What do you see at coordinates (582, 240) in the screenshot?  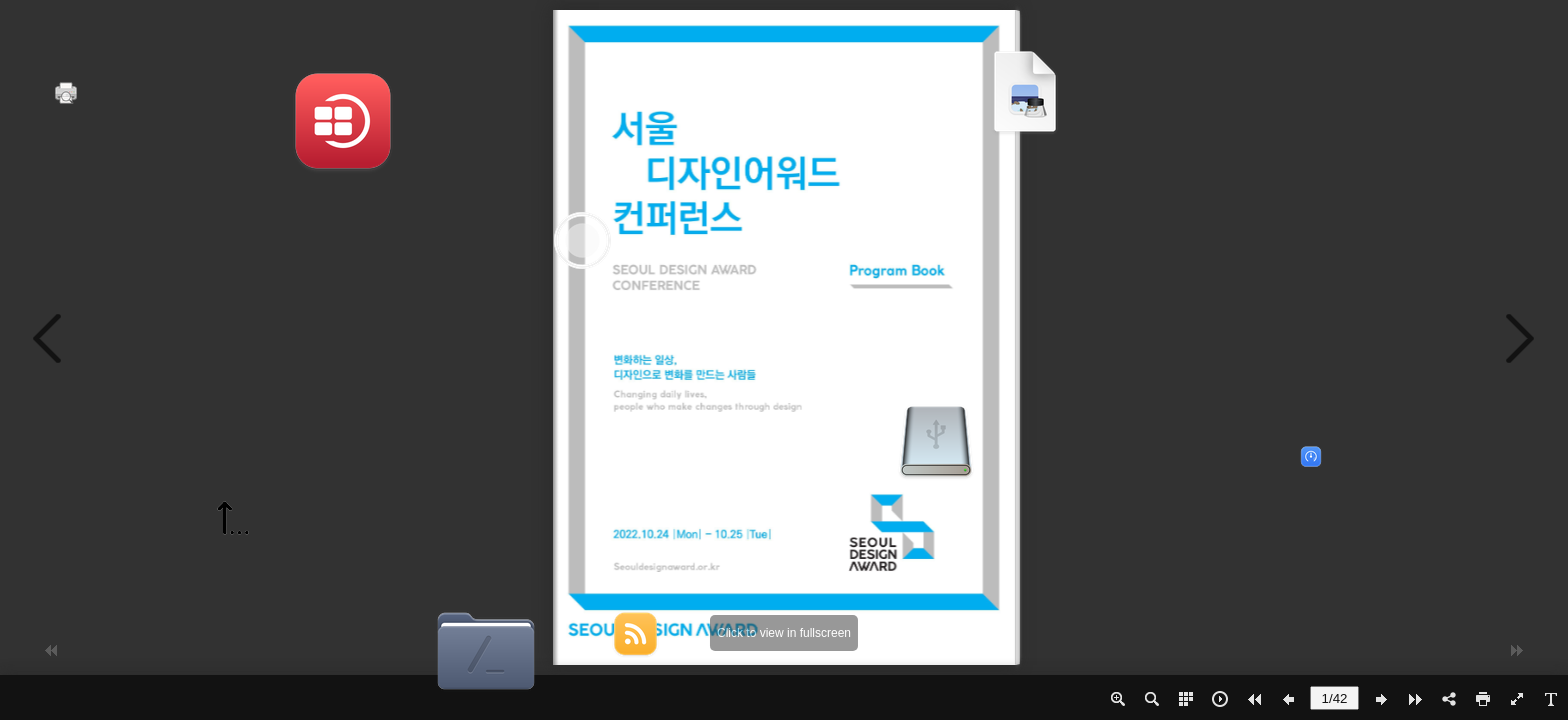 I see `indicates a paused or inactive download/upload process` at bounding box center [582, 240].